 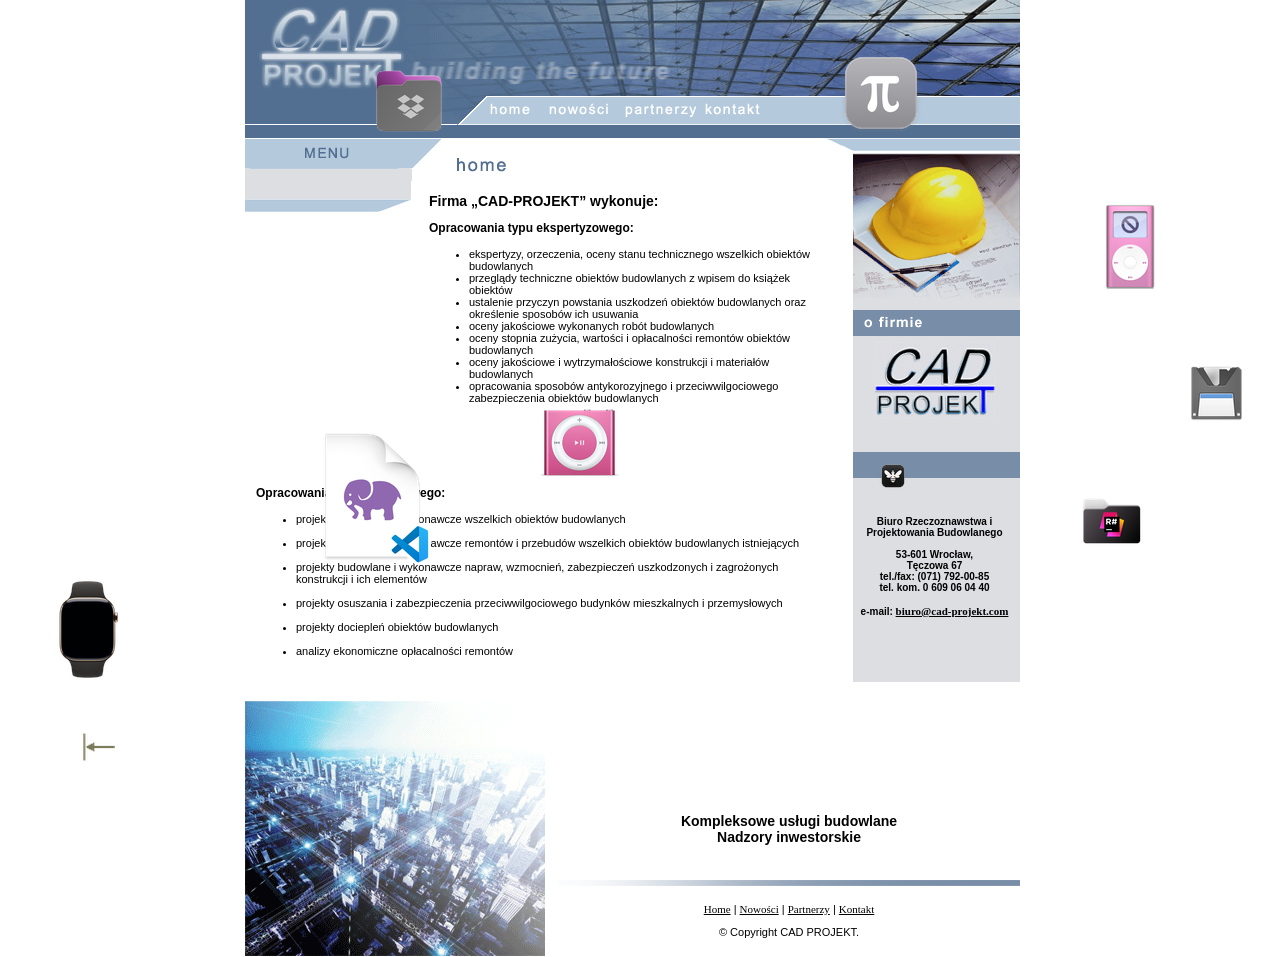 I want to click on open your dropbox synced folder, so click(x=409, y=101).